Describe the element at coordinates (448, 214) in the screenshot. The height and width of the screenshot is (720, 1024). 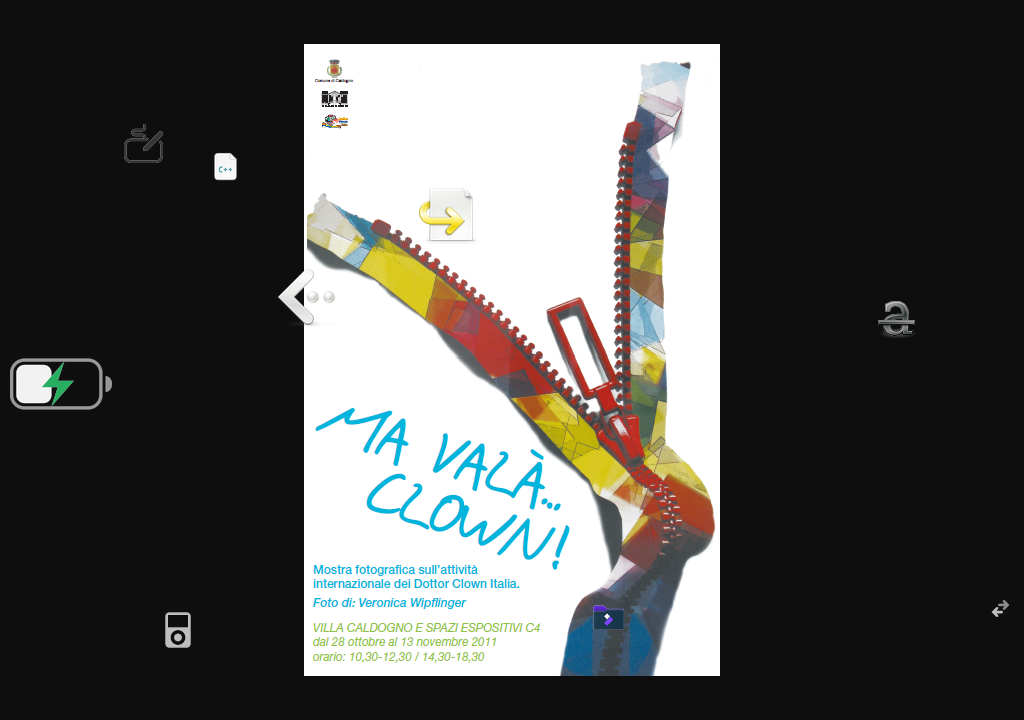
I see `revert document to previous version` at that location.